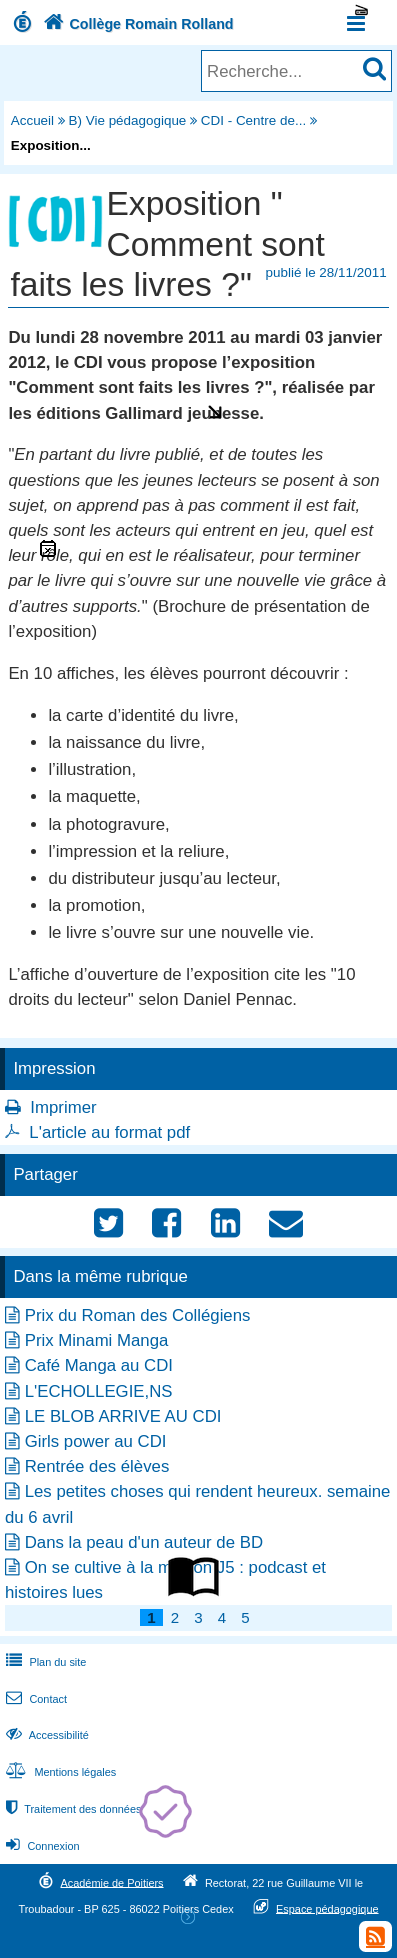 Image resolution: width=397 pixels, height=1958 pixels. Describe the element at coordinates (215, 412) in the screenshot. I see `navigate to the next item diagonally` at that location.